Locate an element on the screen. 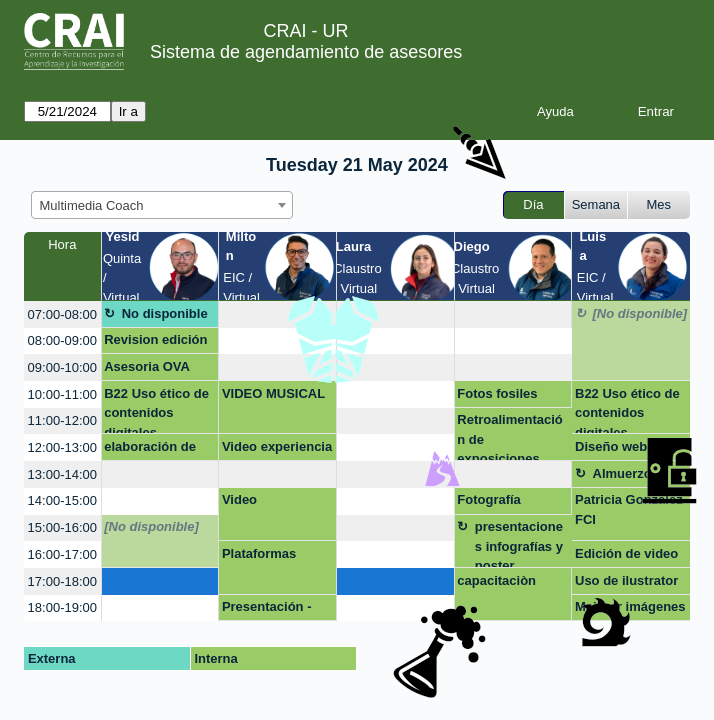 Image resolution: width=714 pixels, height=720 pixels. equip torso armor piece is located at coordinates (333, 339).